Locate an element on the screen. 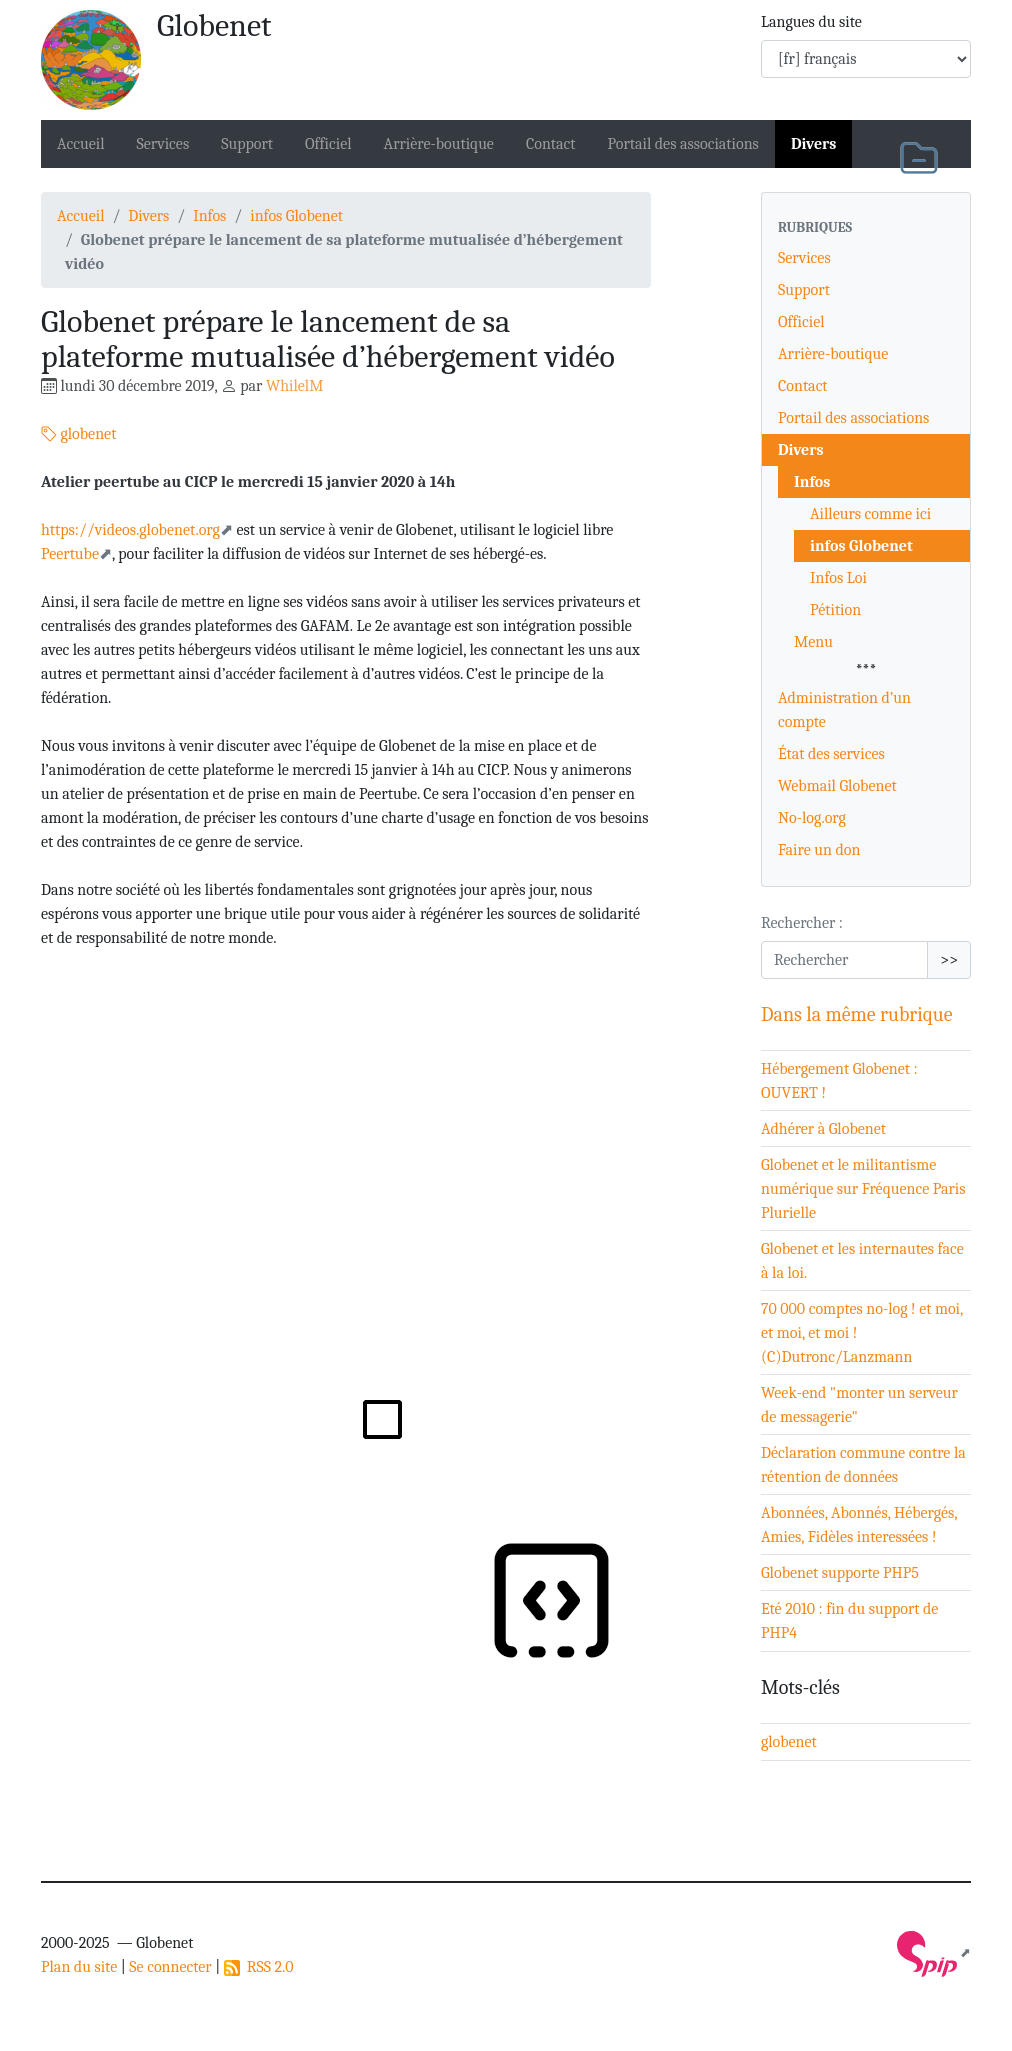 This screenshot has width=1012, height=2051. embed code snippet in a container is located at coordinates (551, 1600).